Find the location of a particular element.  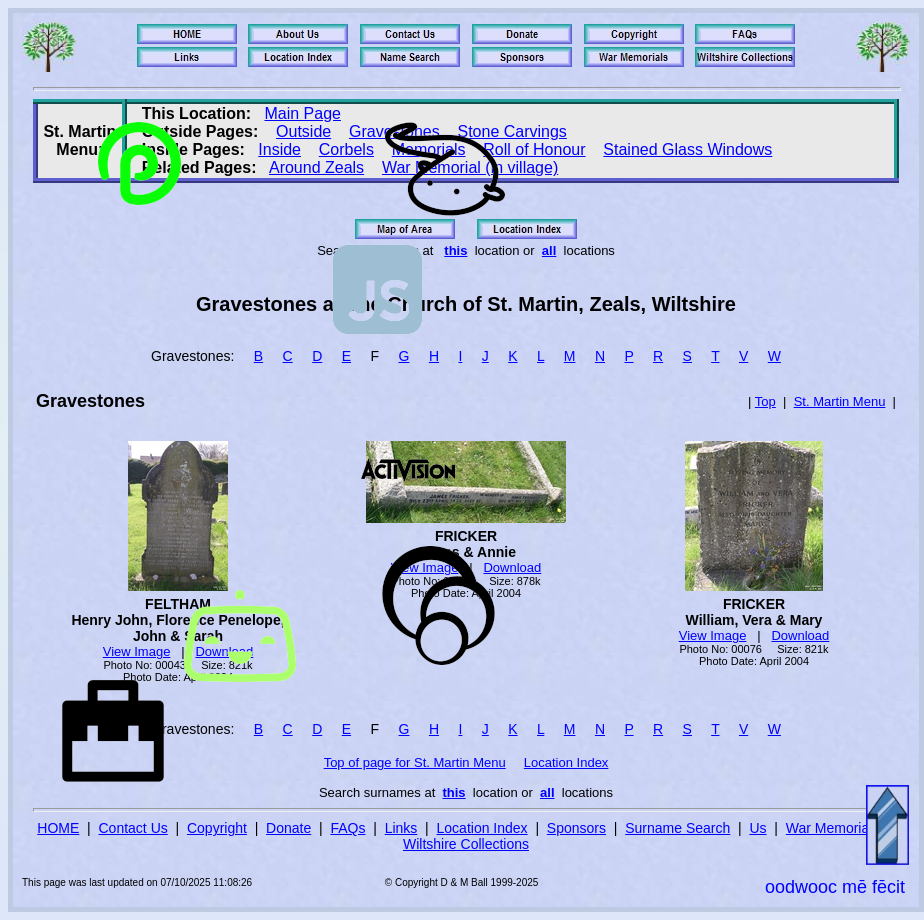

access work or business documents is located at coordinates (113, 736).